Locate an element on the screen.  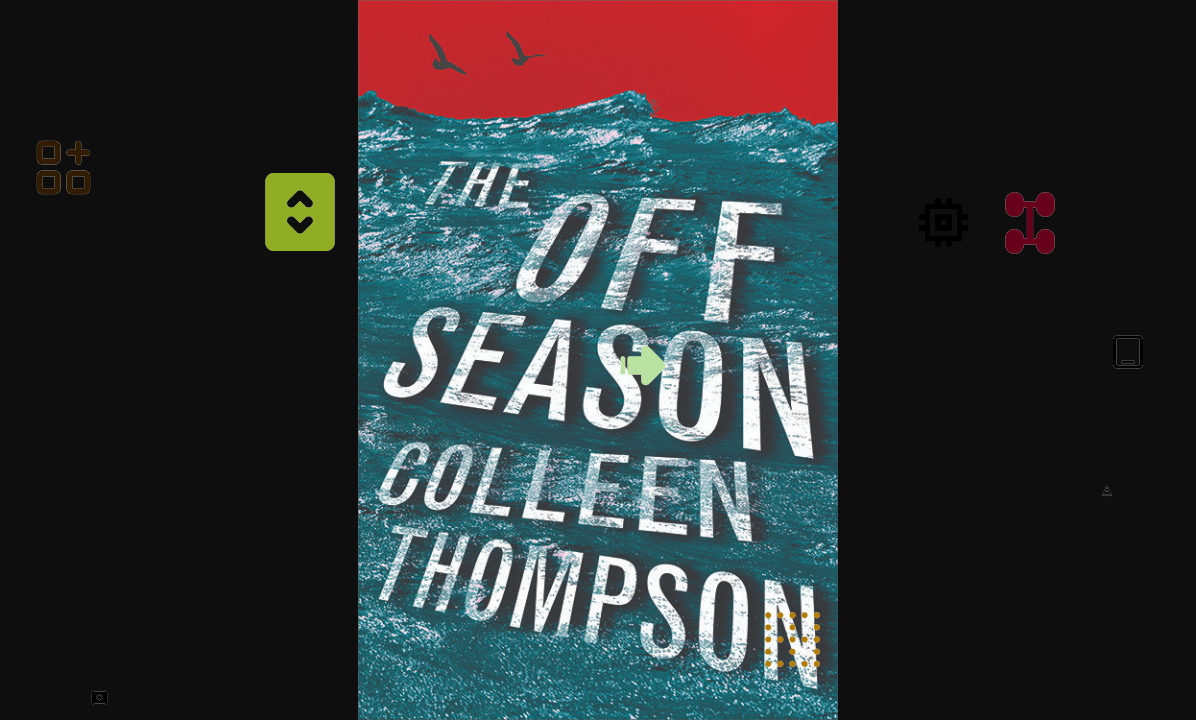
remove all borders from selected element is located at coordinates (792, 639).